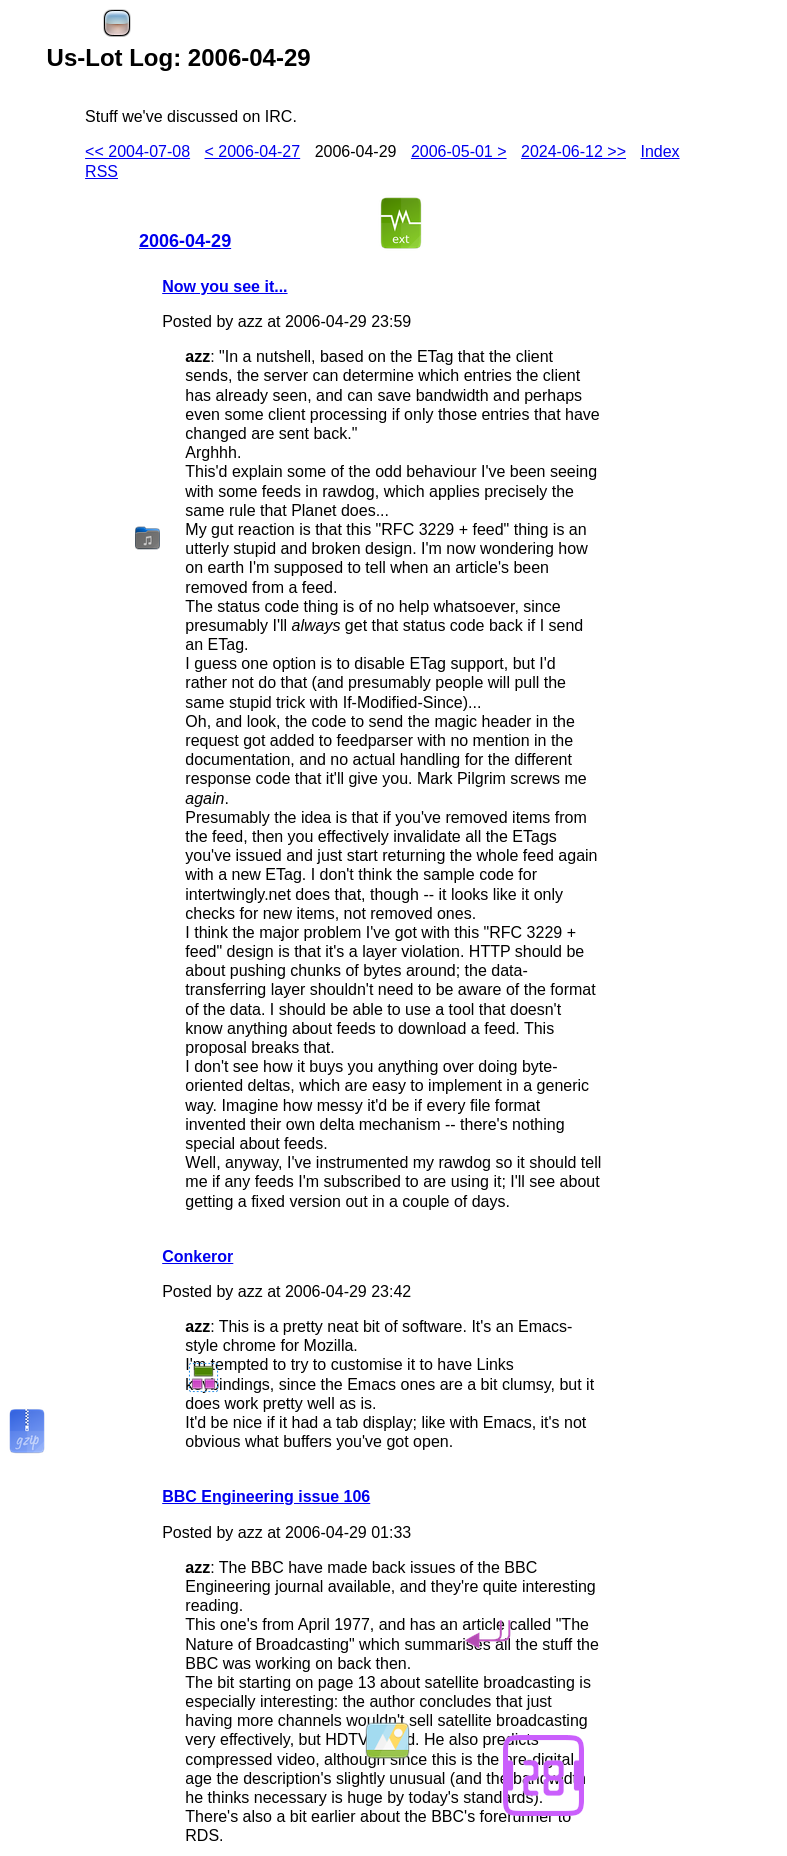 The height and width of the screenshot is (1856, 787). I want to click on open photo management app, so click(387, 1740).